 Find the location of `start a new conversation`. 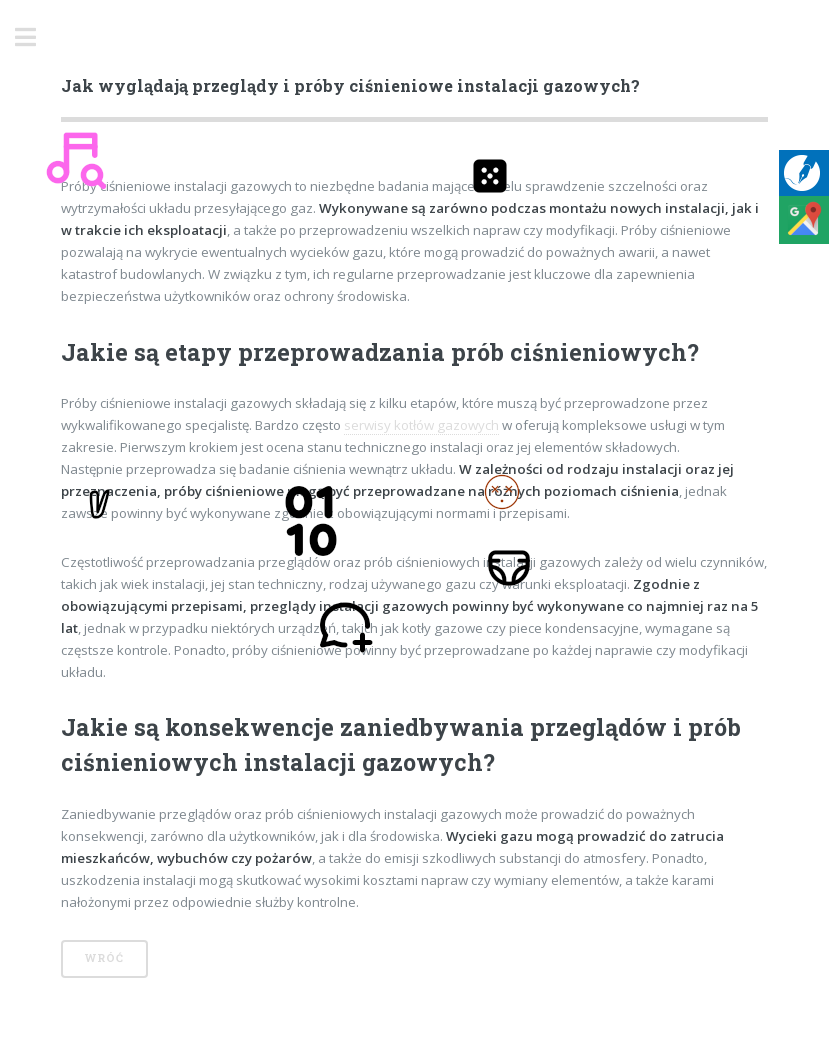

start a new conversation is located at coordinates (345, 625).